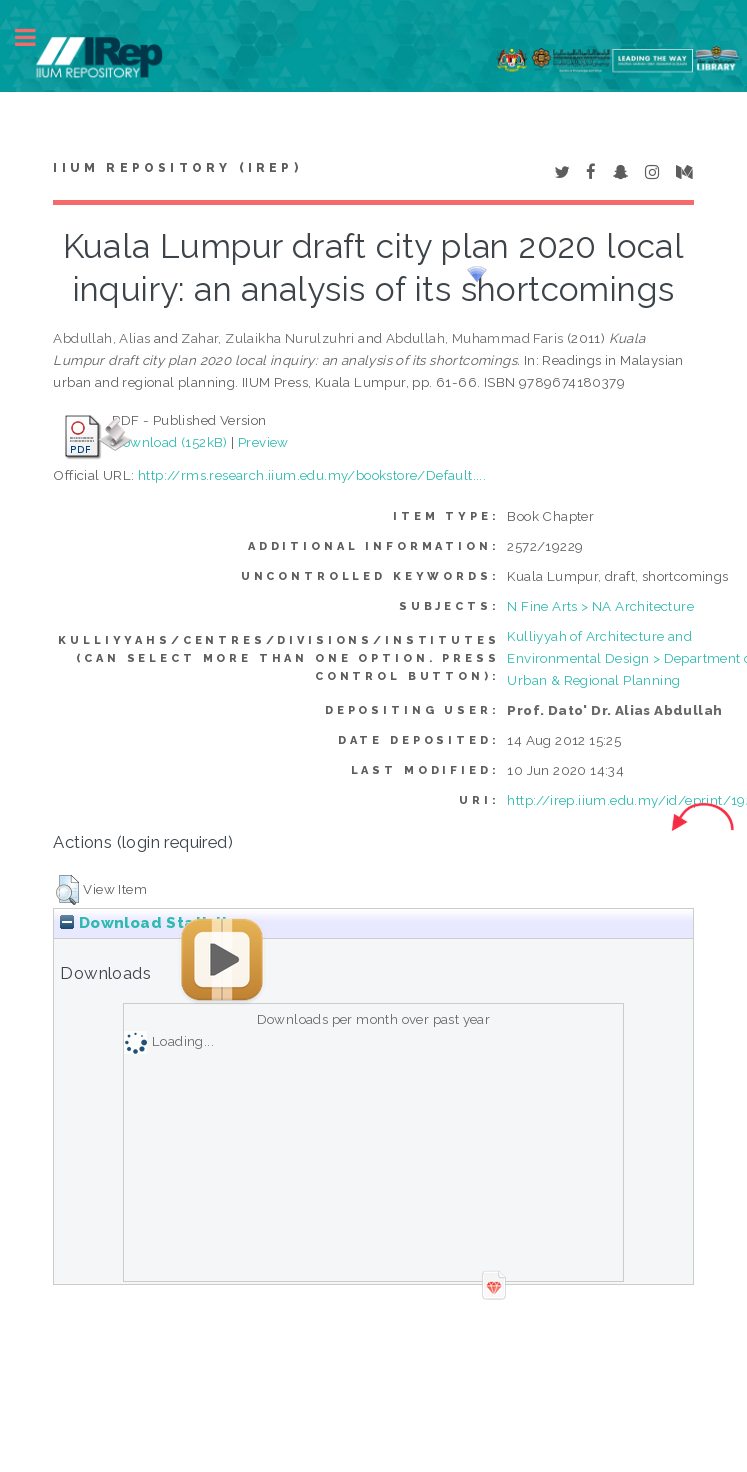 This screenshot has width=747, height=1472. What do you see at coordinates (494, 1285) in the screenshot?
I see `a ruby programming language source file` at bounding box center [494, 1285].